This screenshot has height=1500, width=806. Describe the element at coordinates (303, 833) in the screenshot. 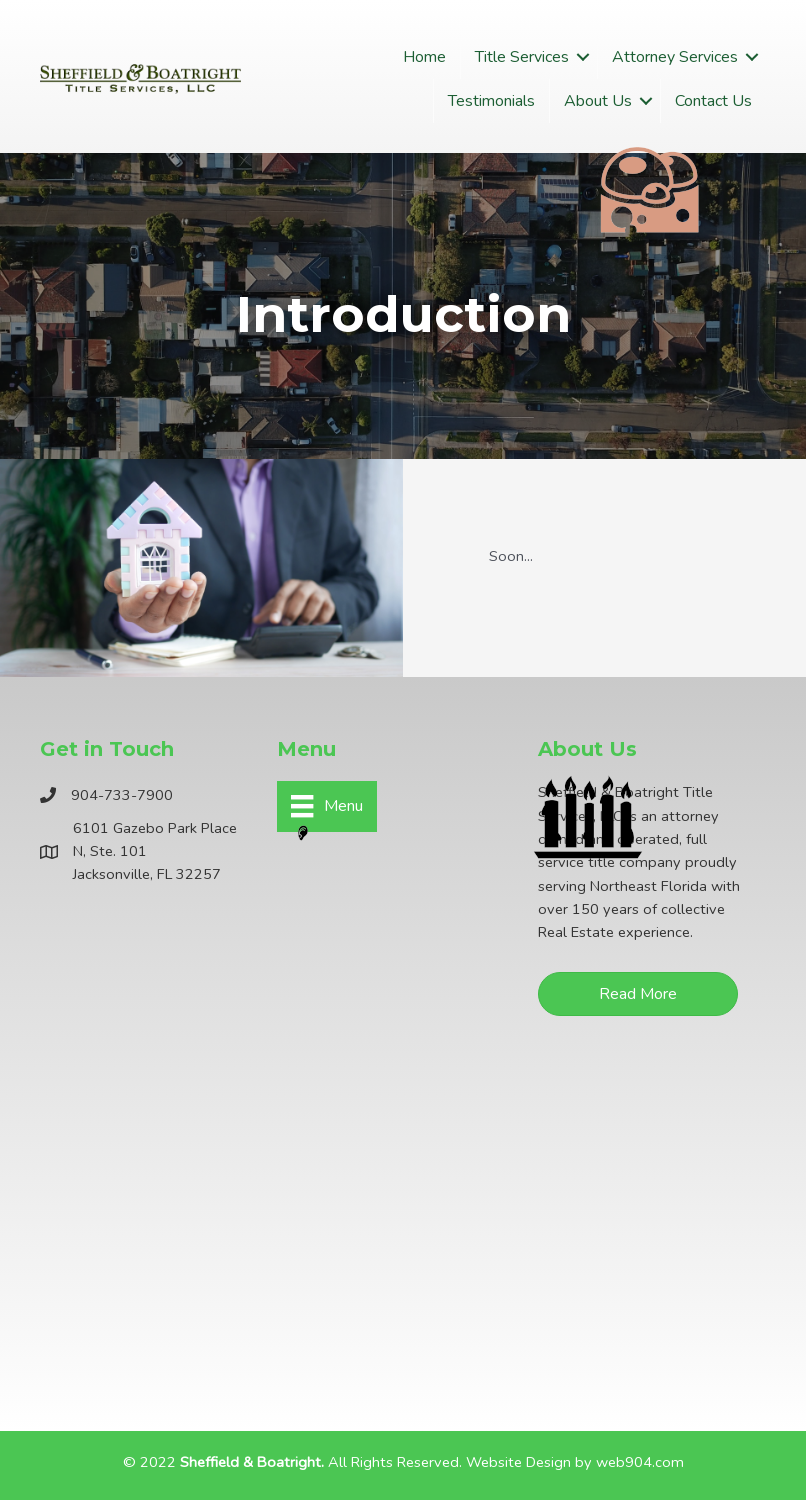

I see `adjust audio or sound settings` at that location.